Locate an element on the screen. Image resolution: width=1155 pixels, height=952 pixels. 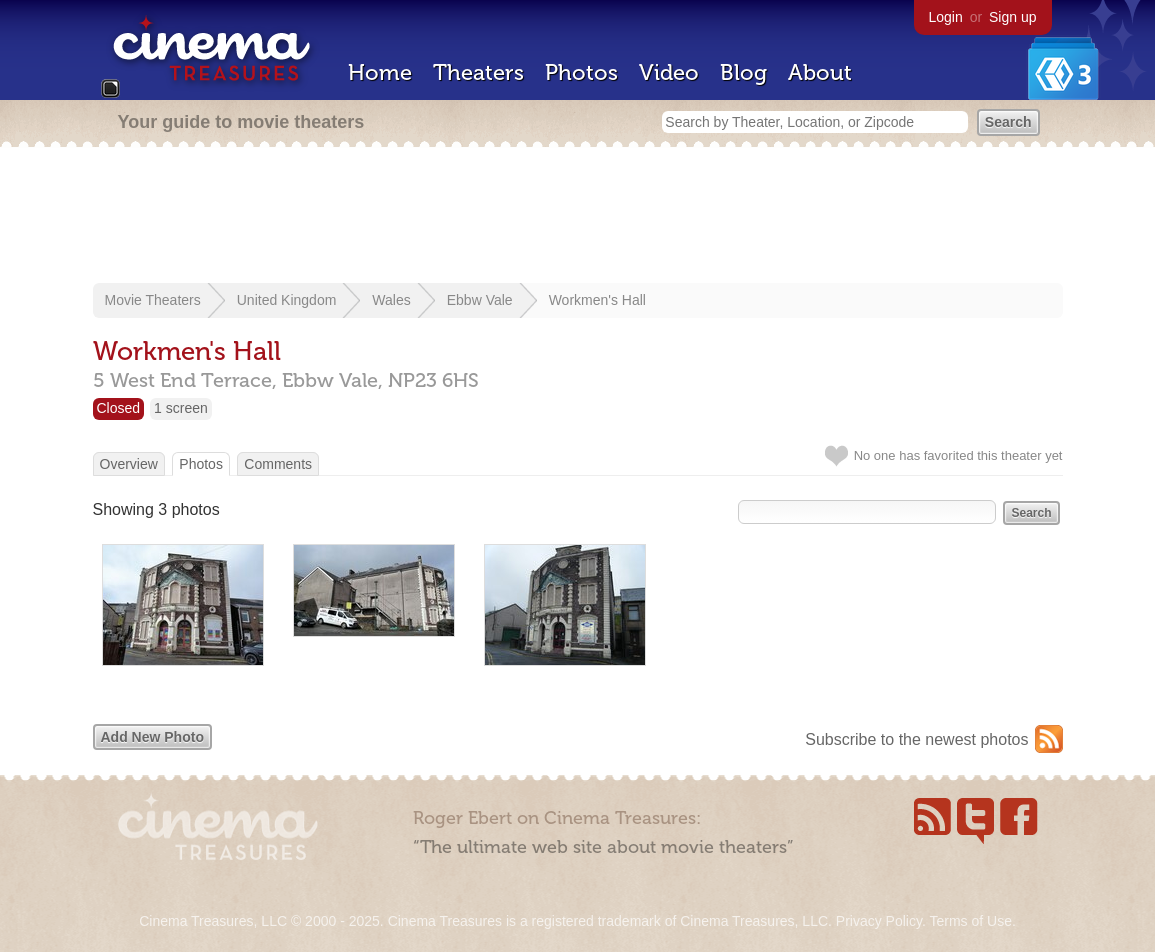
open LibreOffice application is located at coordinates (110, 88).